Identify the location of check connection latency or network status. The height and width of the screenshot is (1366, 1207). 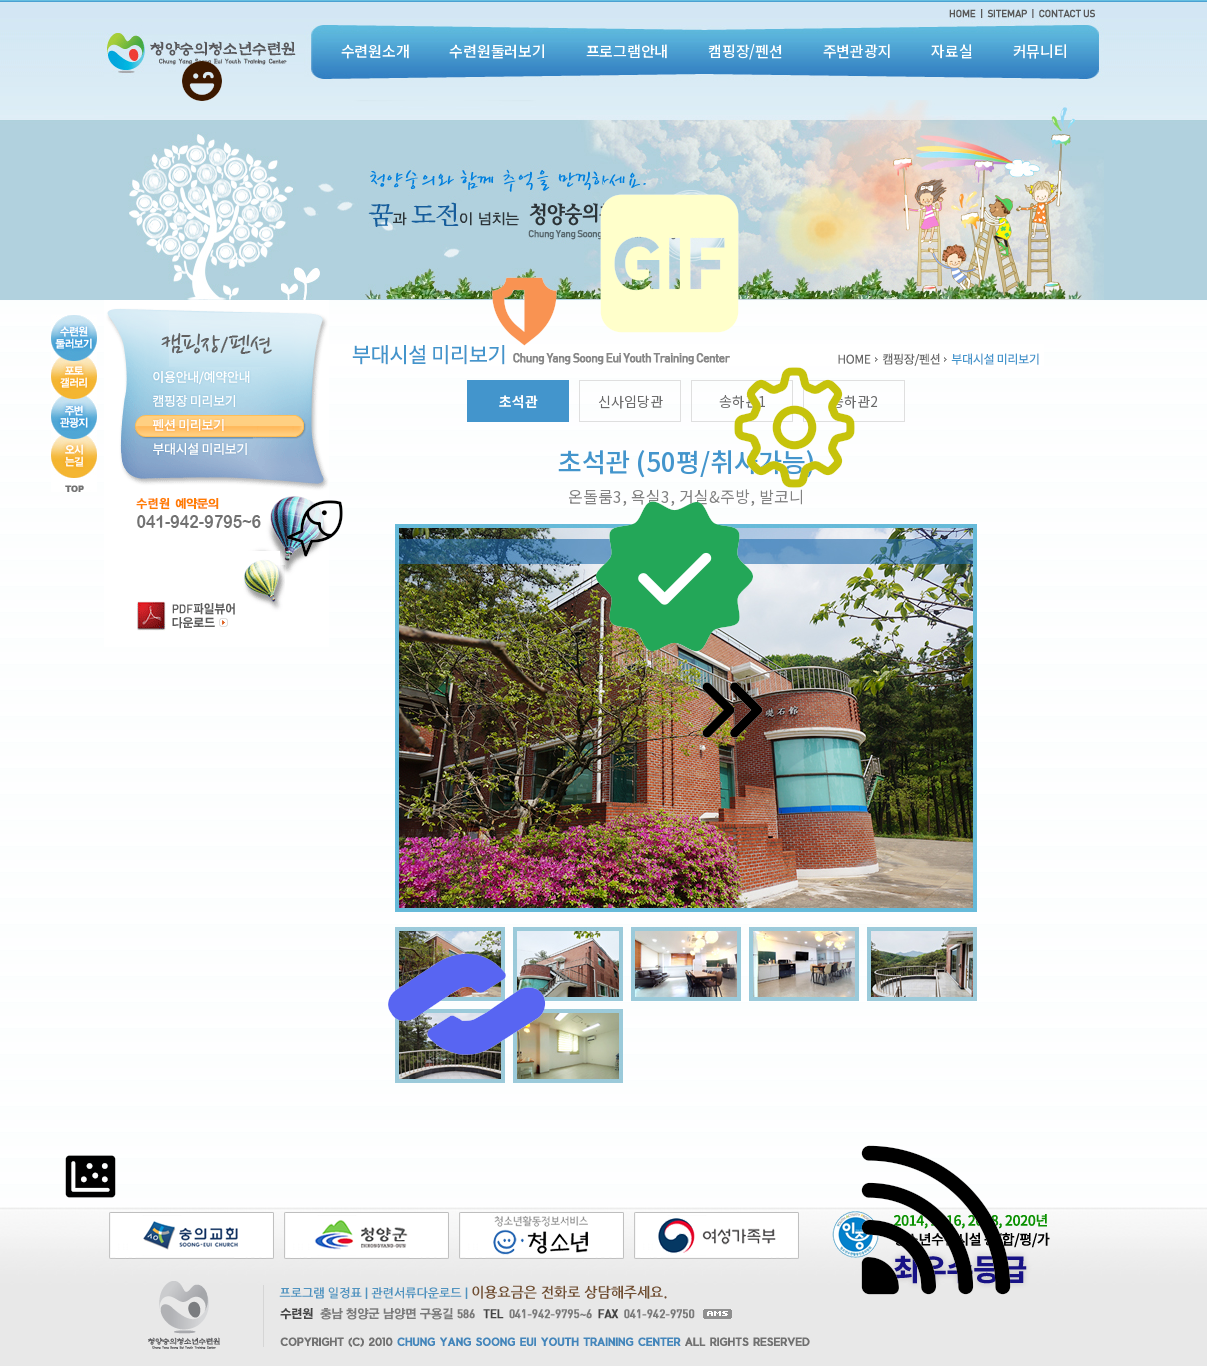
(936, 1220).